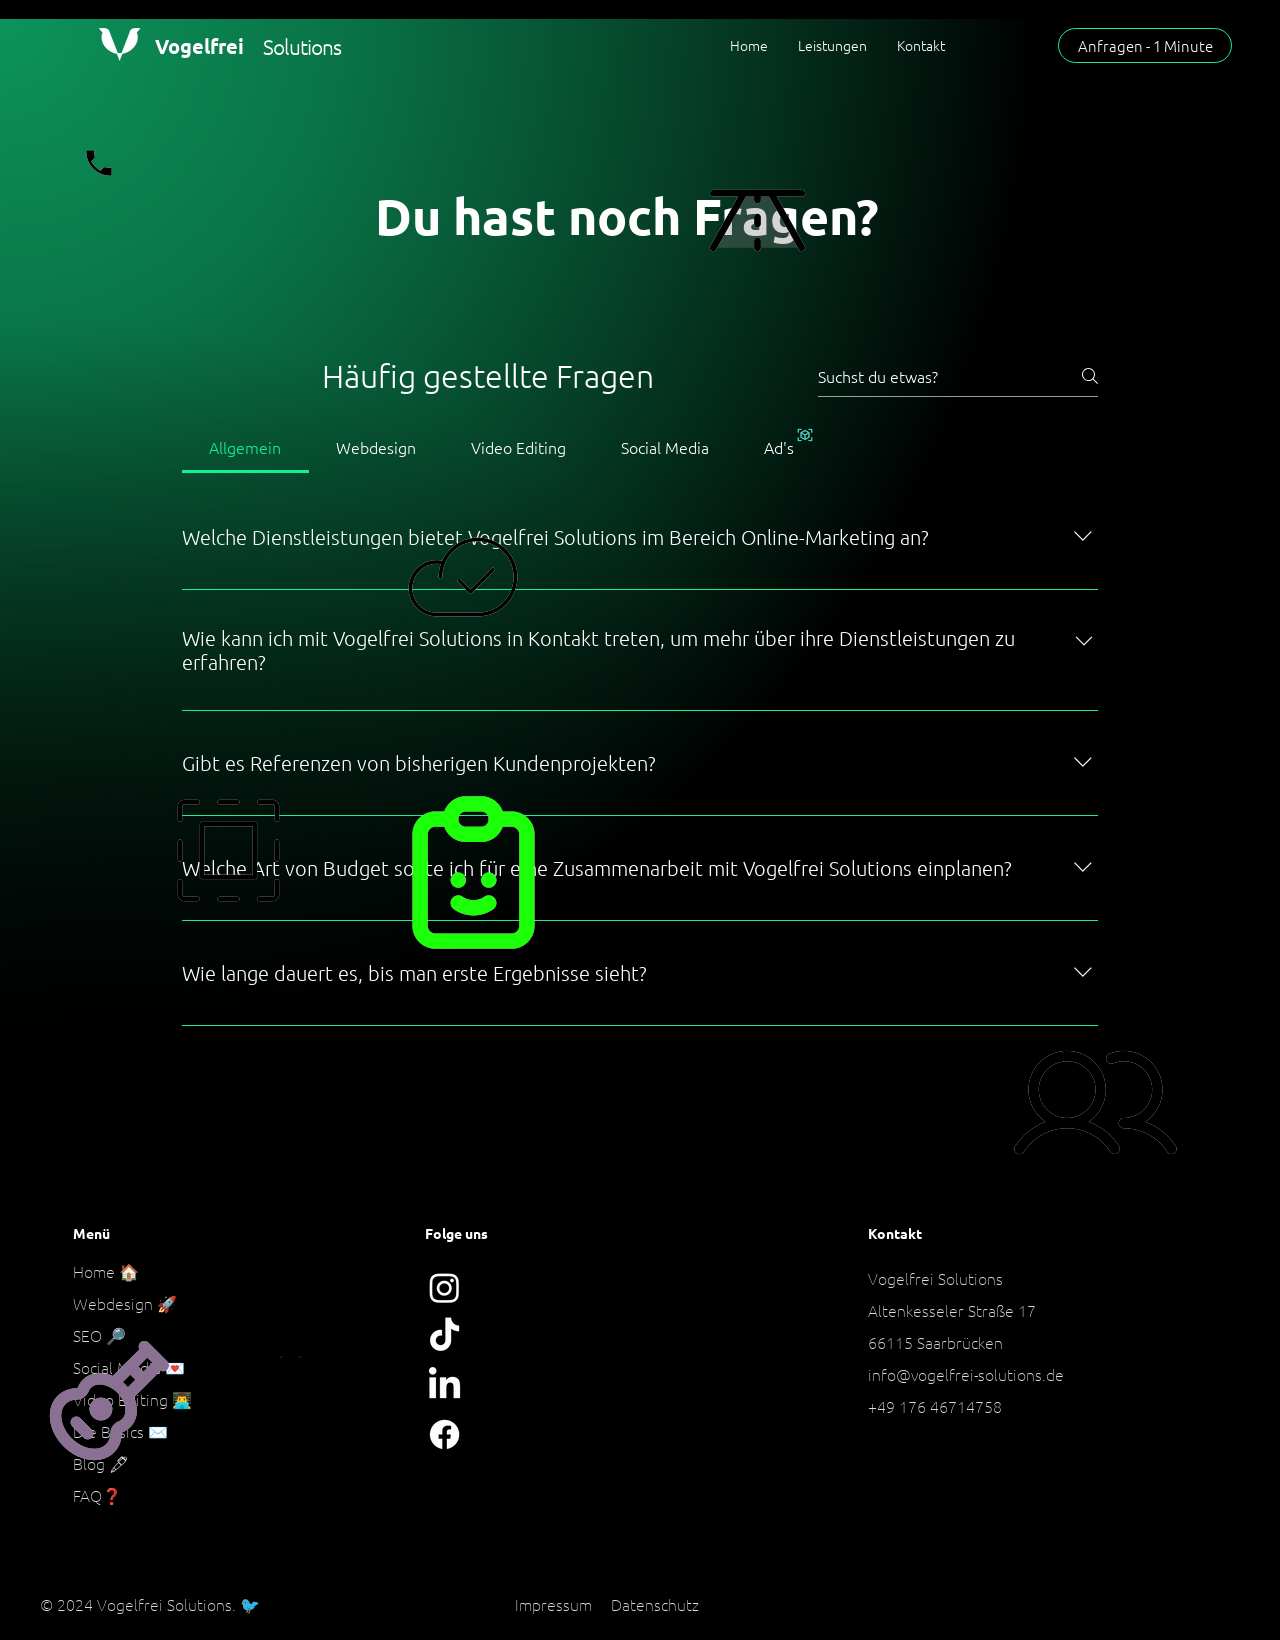 Image resolution: width=1280 pixels, height=1640 pixels. Describe the element at coordinates (805, 435) in the screenshot. I see `scan or capture a 3D object` at that location.